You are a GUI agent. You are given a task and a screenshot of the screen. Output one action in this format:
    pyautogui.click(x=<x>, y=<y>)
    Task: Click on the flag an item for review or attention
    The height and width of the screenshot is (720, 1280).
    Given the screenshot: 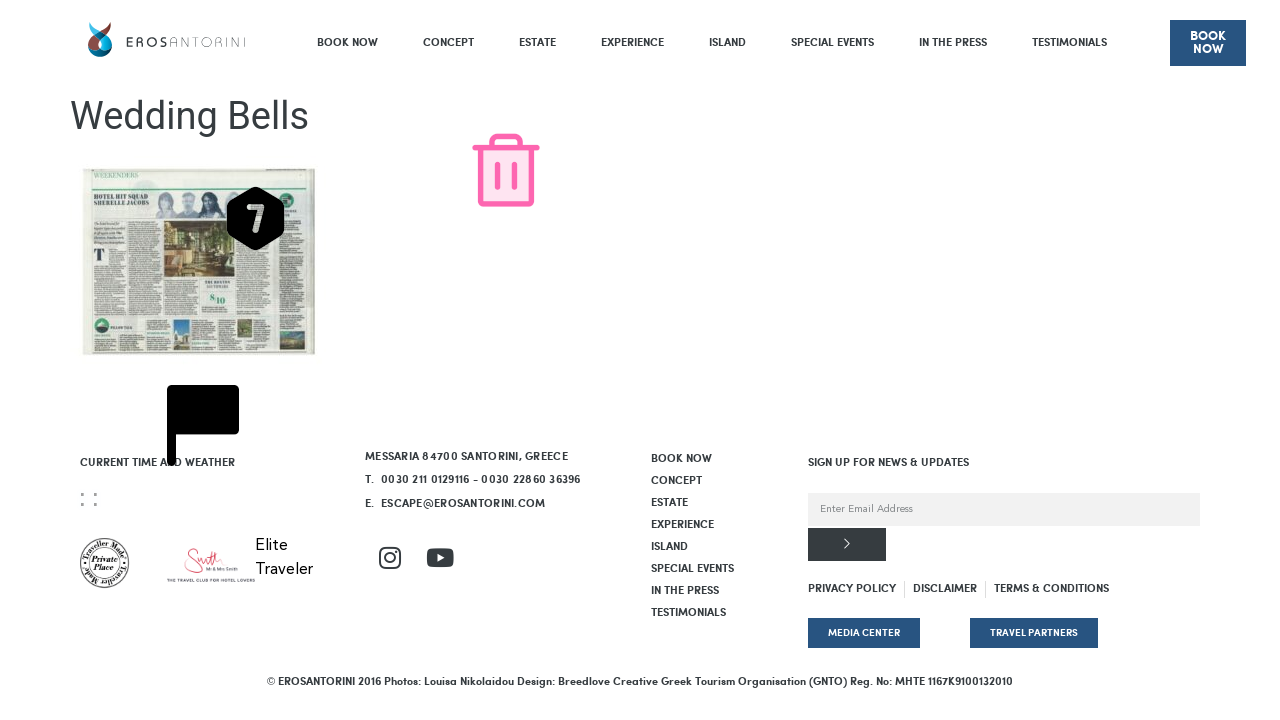 What is the action you would take?
    pyautogui.click(x=203, y=421)
    